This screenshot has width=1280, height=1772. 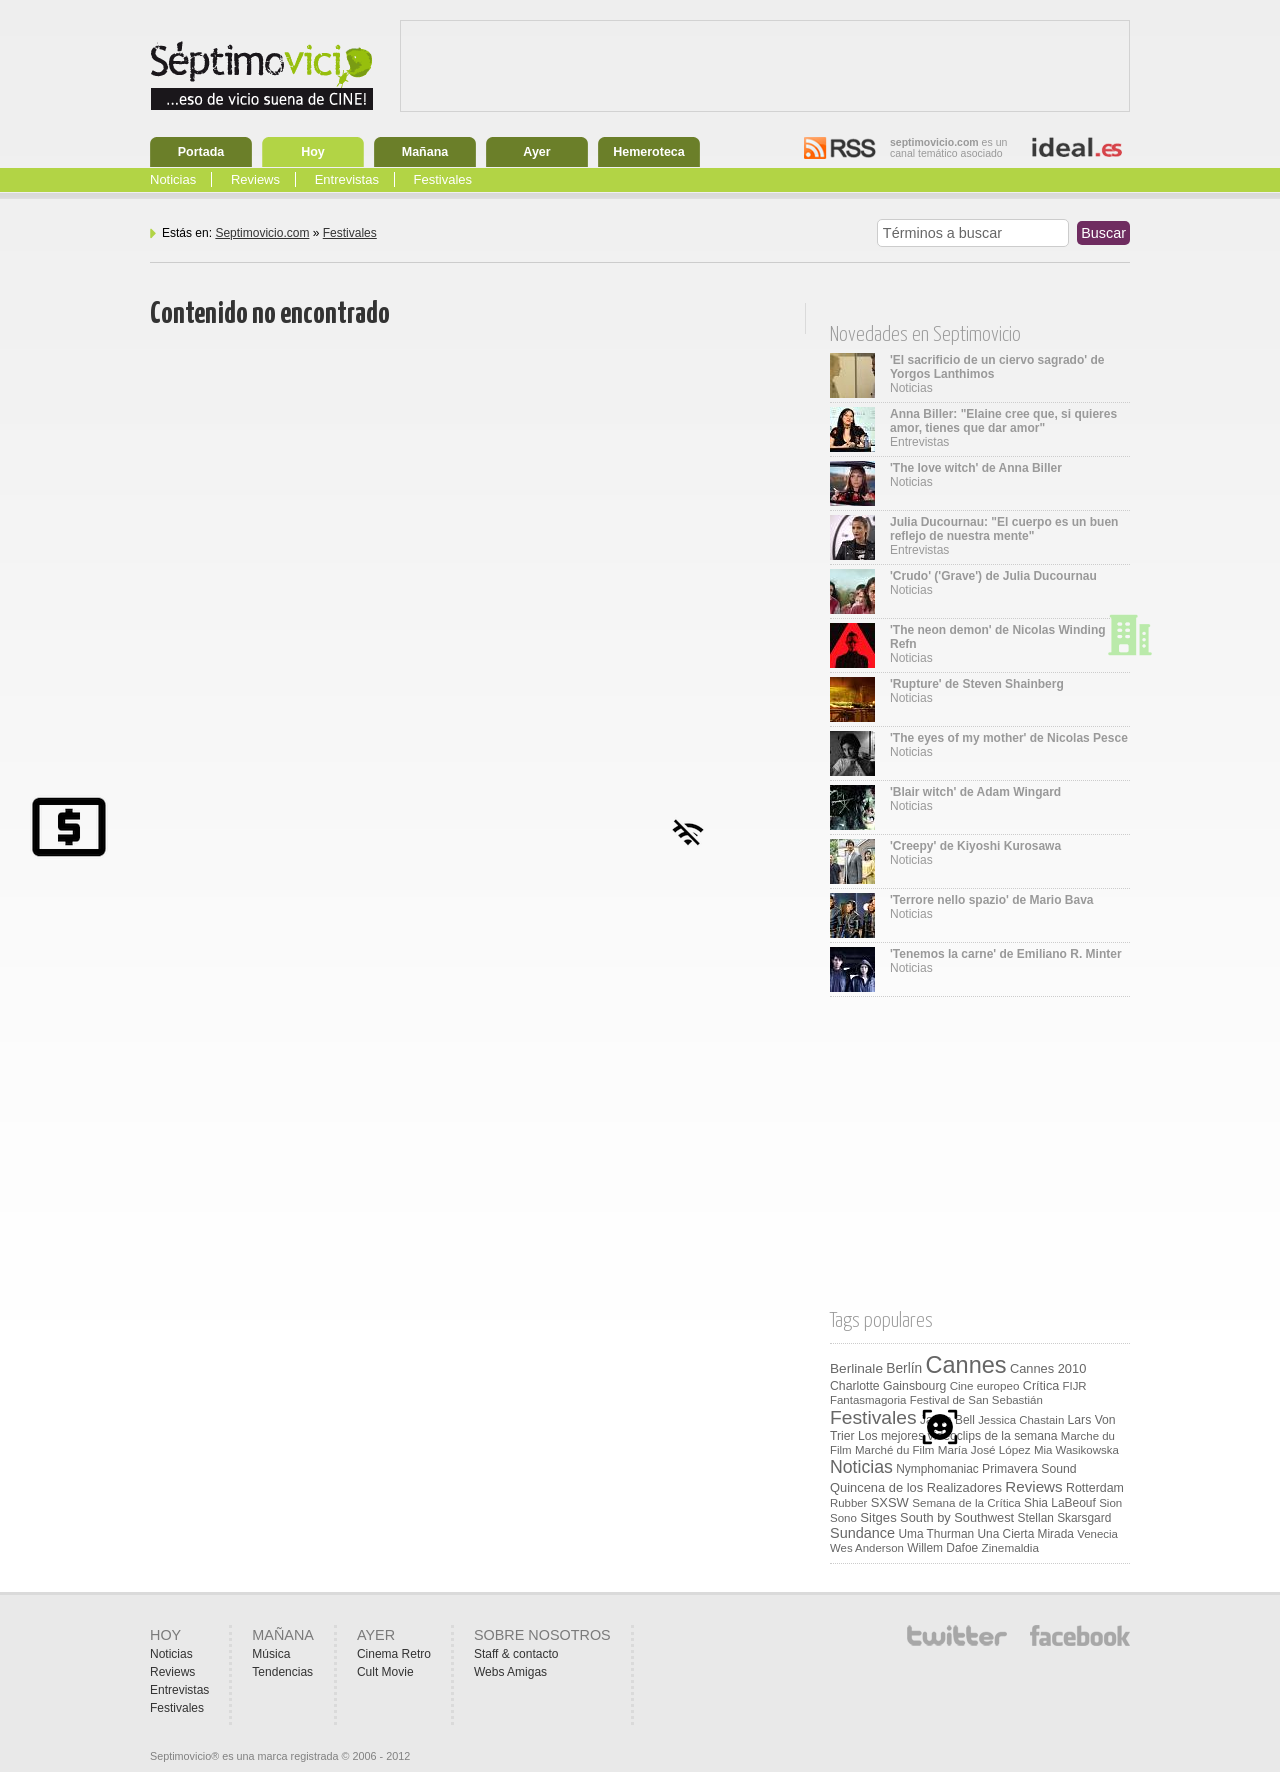 I want to click on find nearby ATMs or cash machines, so click(x=69, y=827).